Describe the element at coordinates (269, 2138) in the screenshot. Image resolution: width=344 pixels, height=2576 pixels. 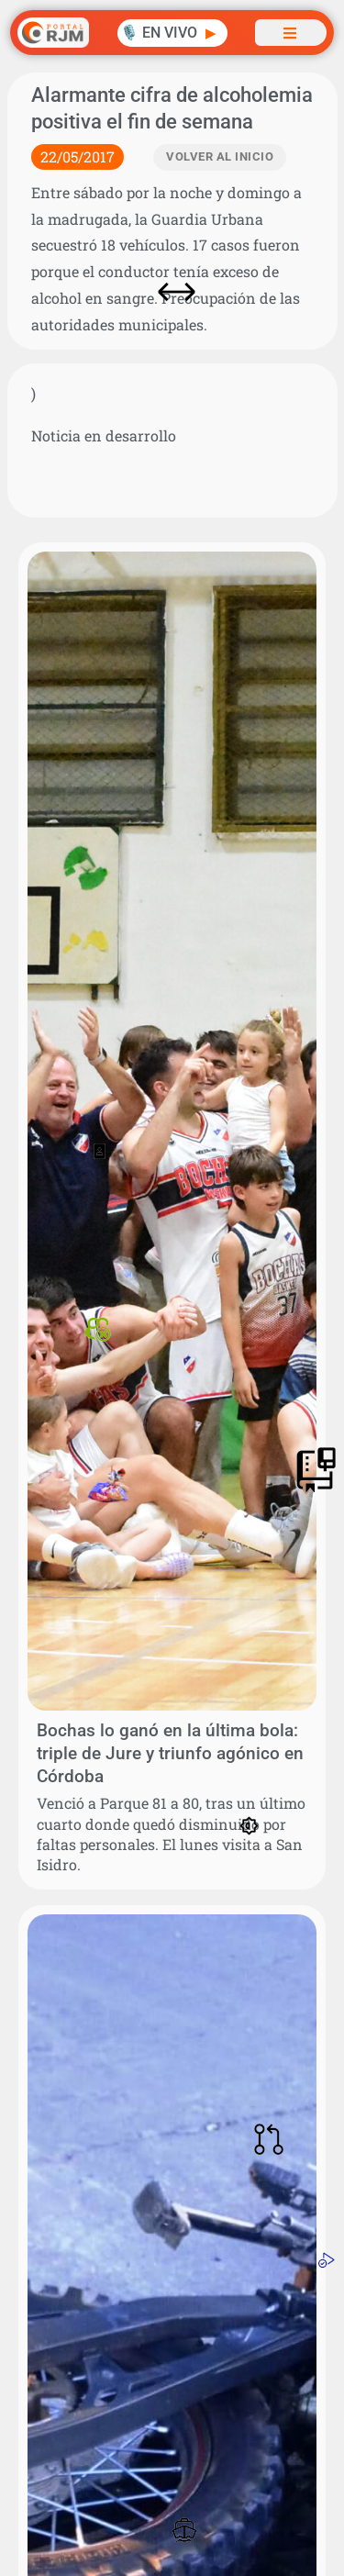
I see `create a new pull request` at that location.